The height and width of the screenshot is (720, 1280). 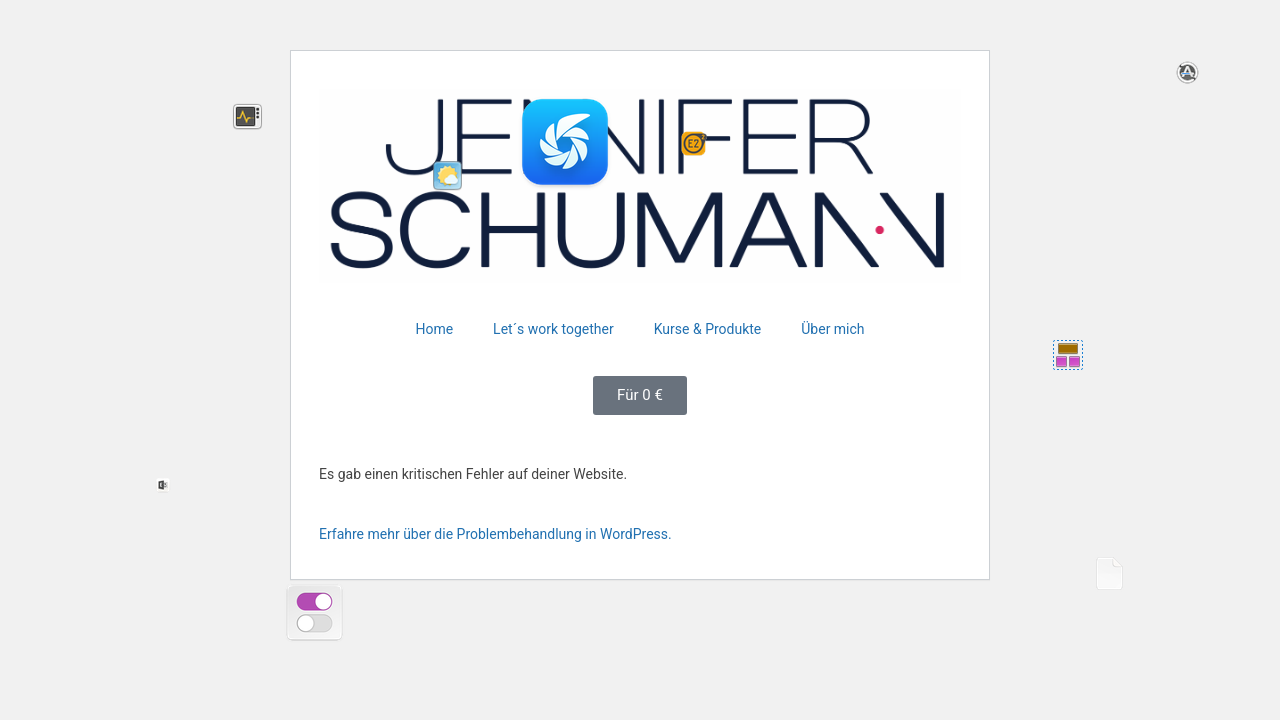 I want to click on open the software update manager, so click(x=1187, y=72).